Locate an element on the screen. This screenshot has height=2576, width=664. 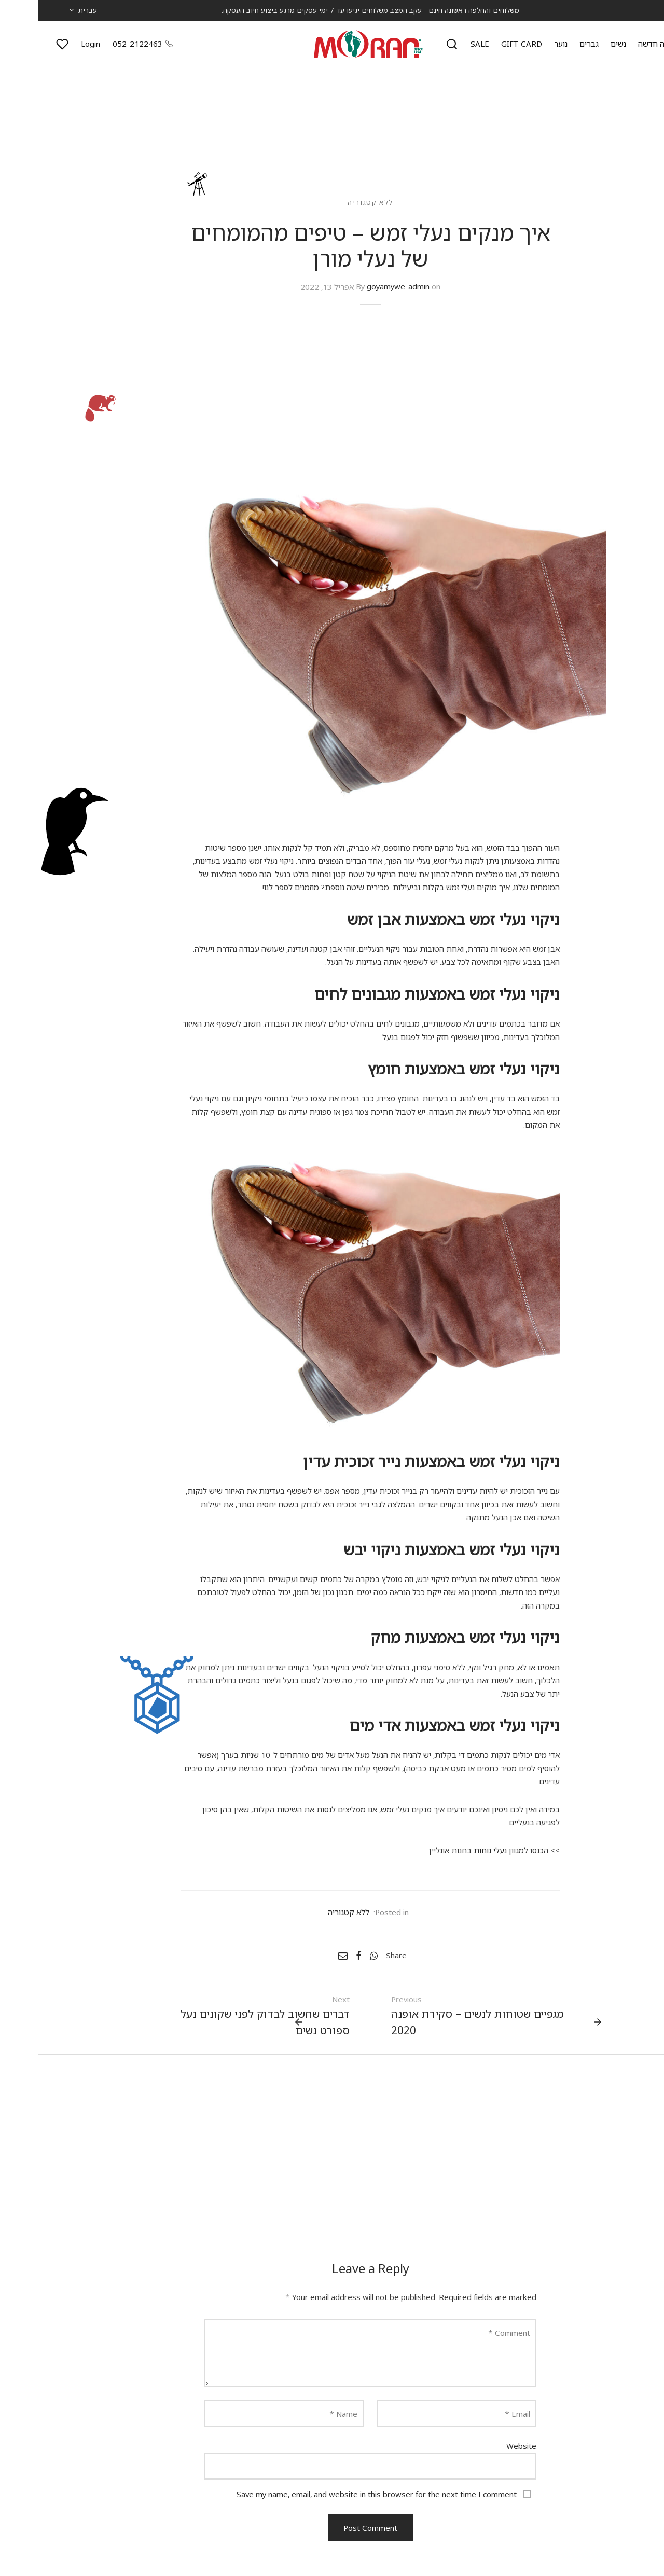
beaver mascot or wildlife game element is located at coordinates (101, 408).